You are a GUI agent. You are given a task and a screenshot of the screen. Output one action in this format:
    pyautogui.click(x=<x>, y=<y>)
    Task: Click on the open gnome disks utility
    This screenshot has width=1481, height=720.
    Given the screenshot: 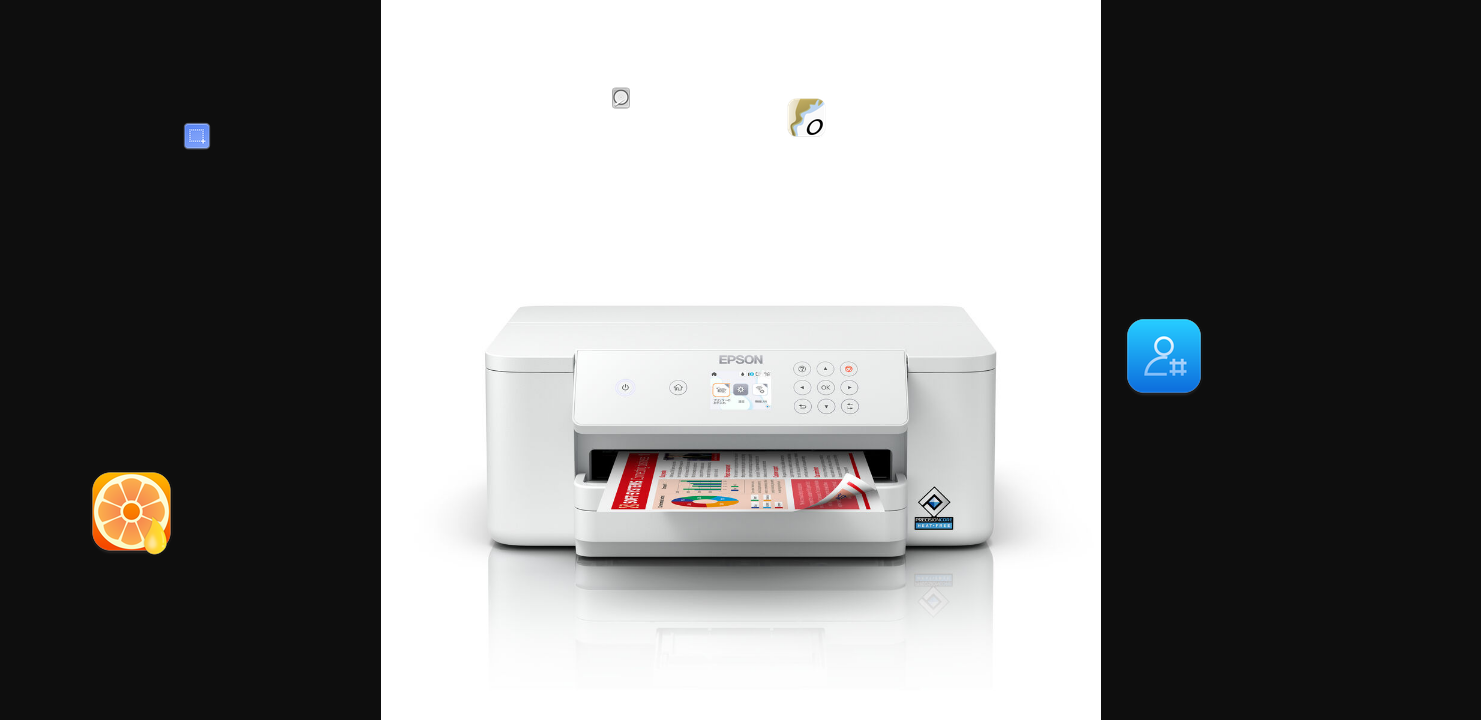 What is the action you would take?
    pyautogui.click(x=621, y=98)
    